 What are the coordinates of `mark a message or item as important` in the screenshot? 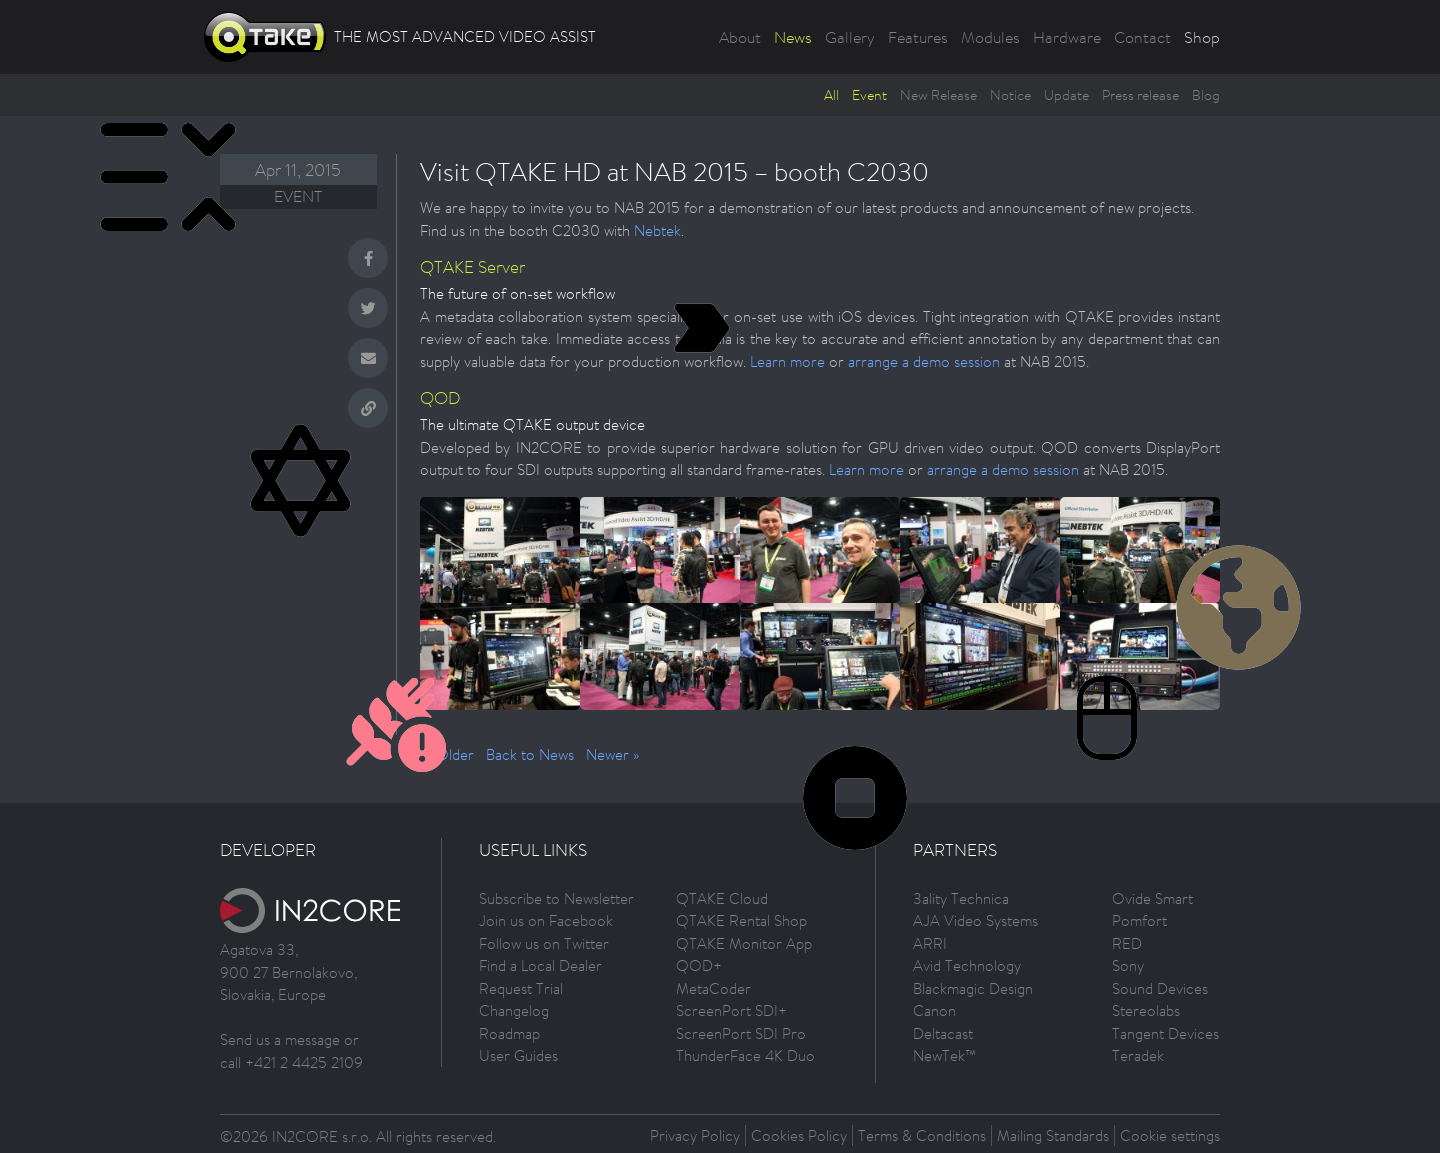 It's located at (699, 328).